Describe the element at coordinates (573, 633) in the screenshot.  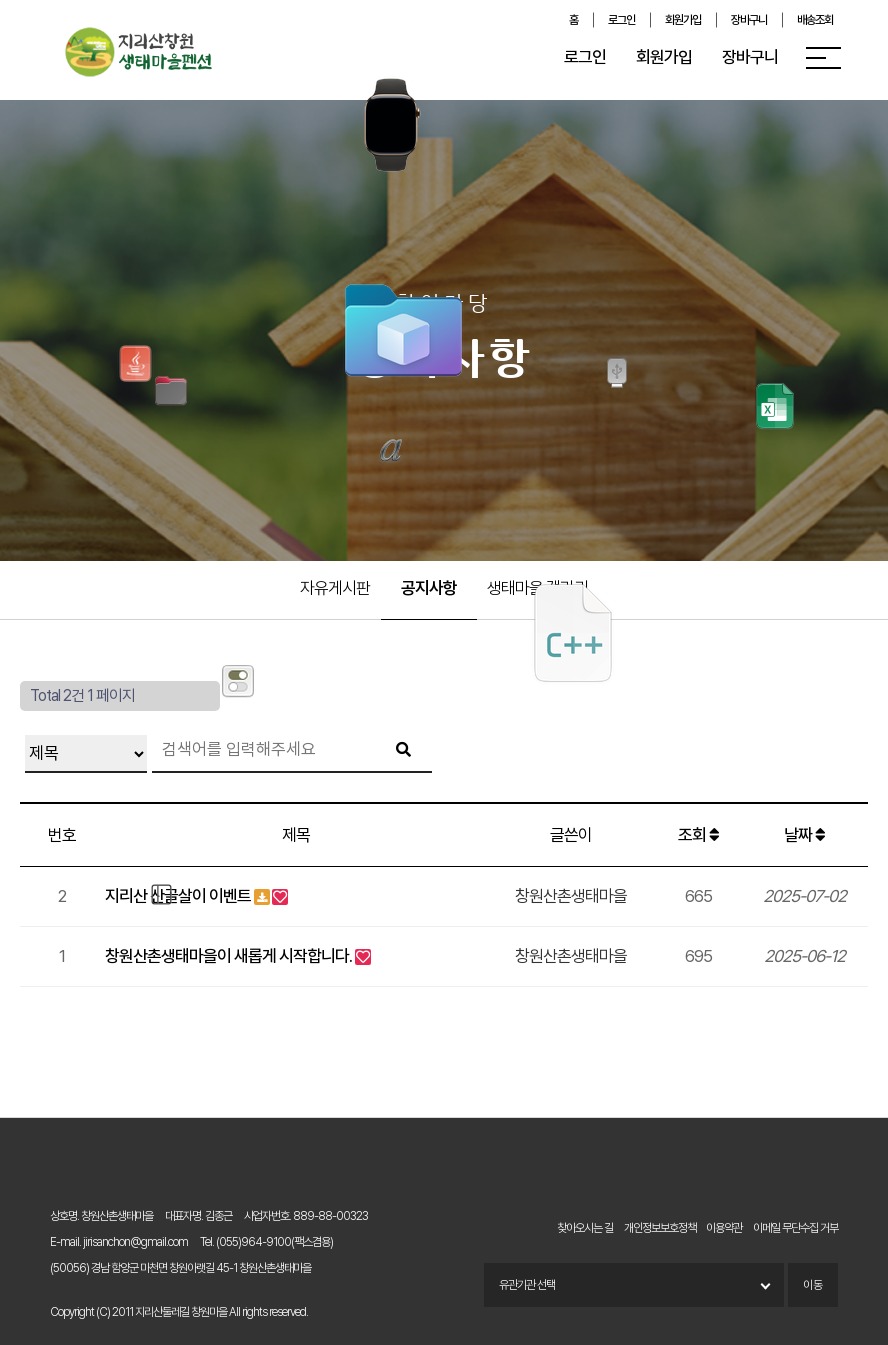
I see `a C++ source code file` at that location.